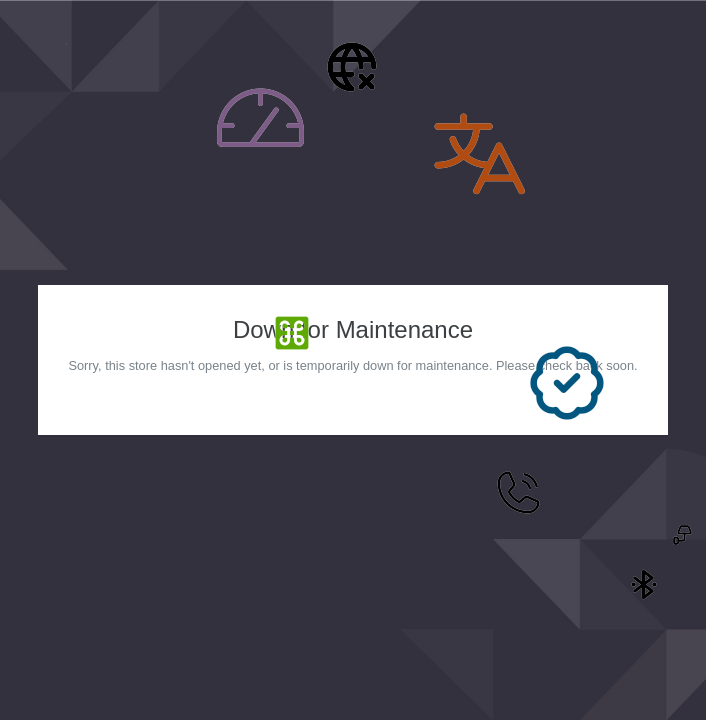 The height and width of the screenshot is (720, 706). Describe the element at coordinates (682, 534) in the screenshot. I see `select a wall-mounted light fixture` at that location.